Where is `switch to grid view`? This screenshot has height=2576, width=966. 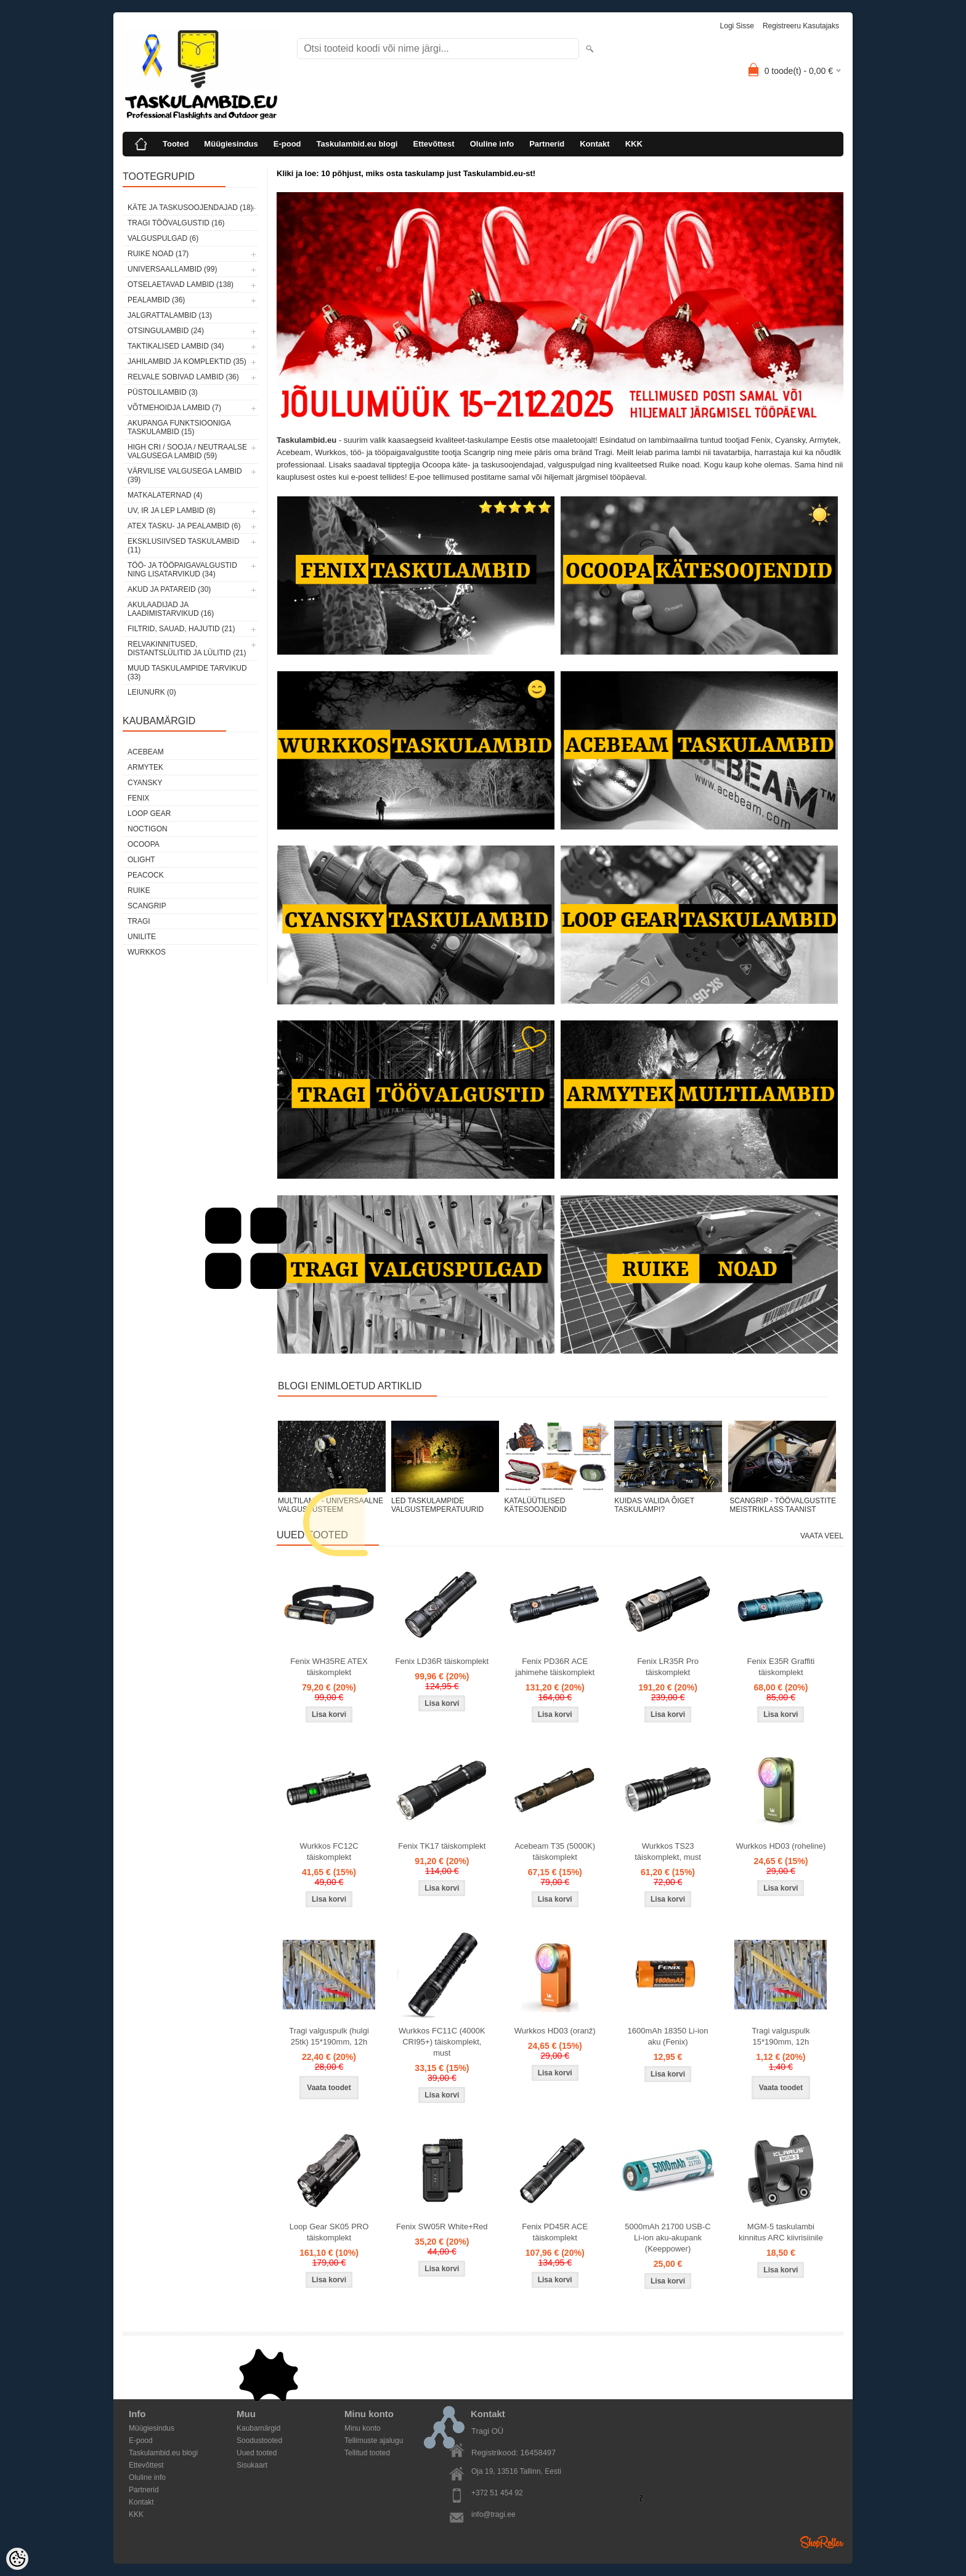
switch to grid view is located at coordinates (246, 1248).